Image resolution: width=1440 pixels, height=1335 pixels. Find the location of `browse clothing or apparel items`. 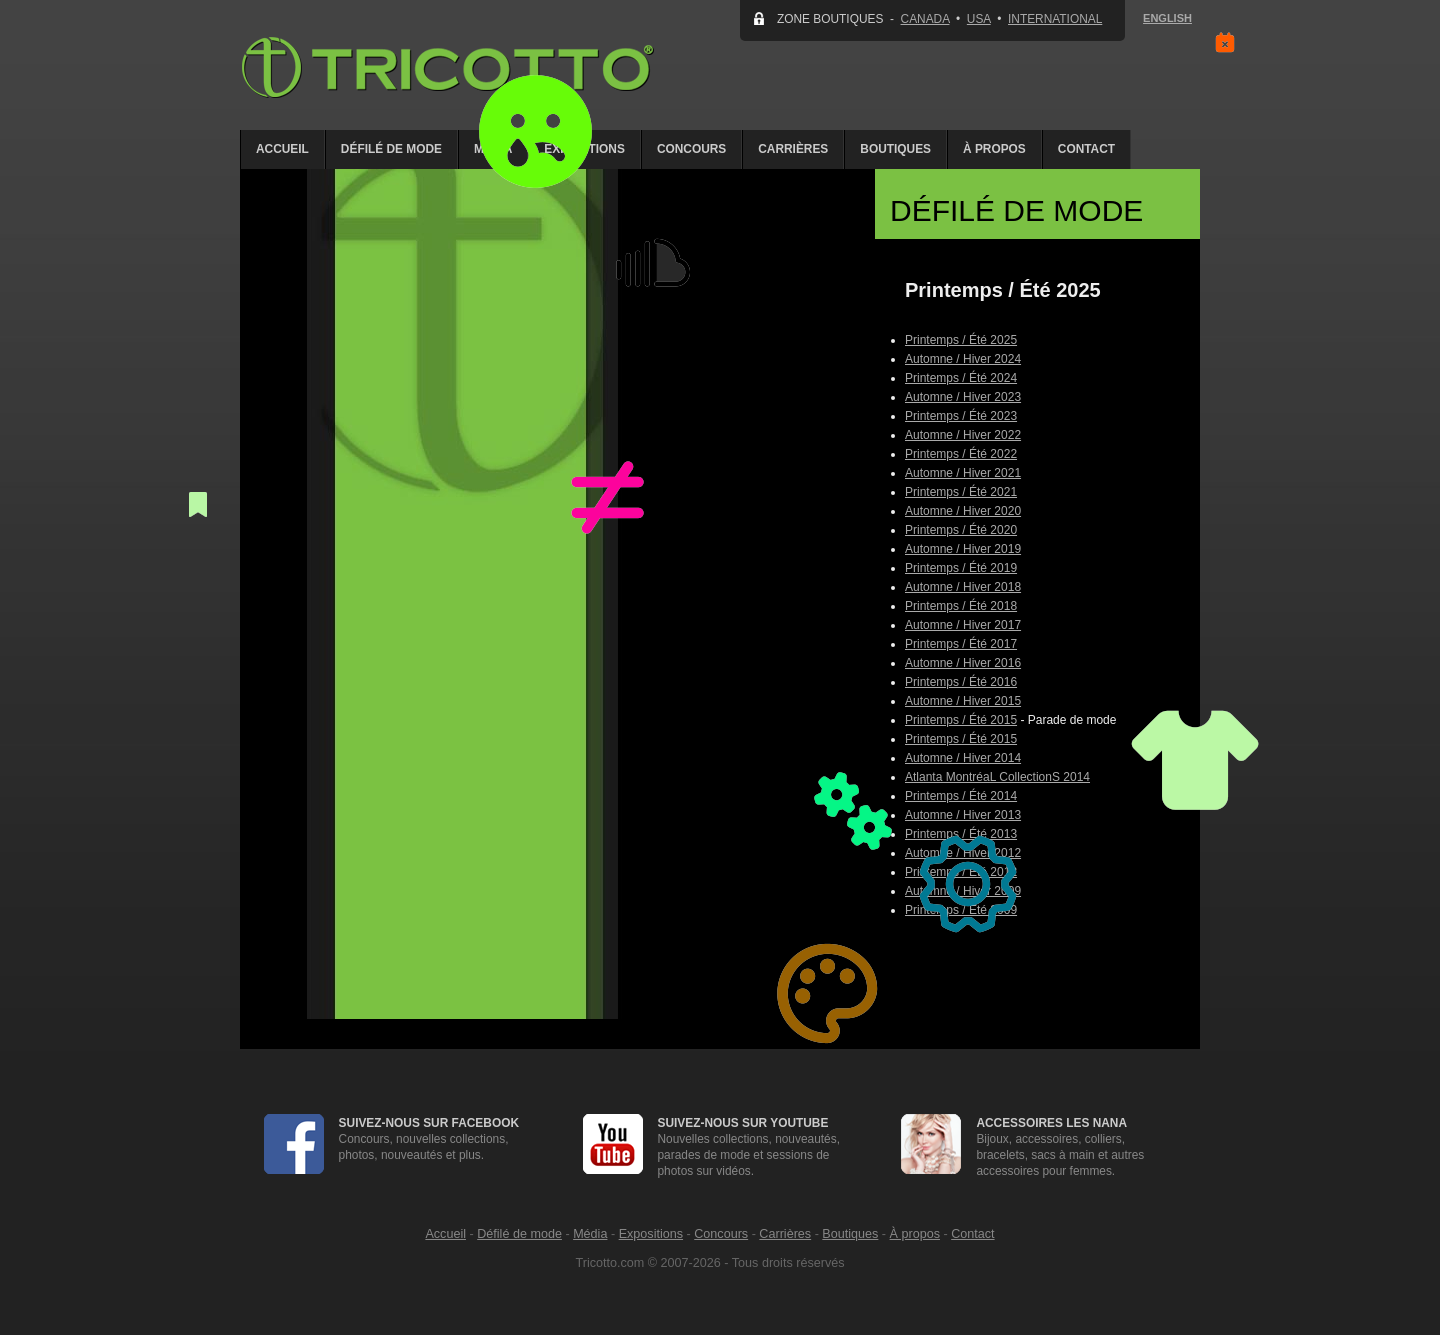

browse clothing or apparel items is located at coordinates (1195, 757).